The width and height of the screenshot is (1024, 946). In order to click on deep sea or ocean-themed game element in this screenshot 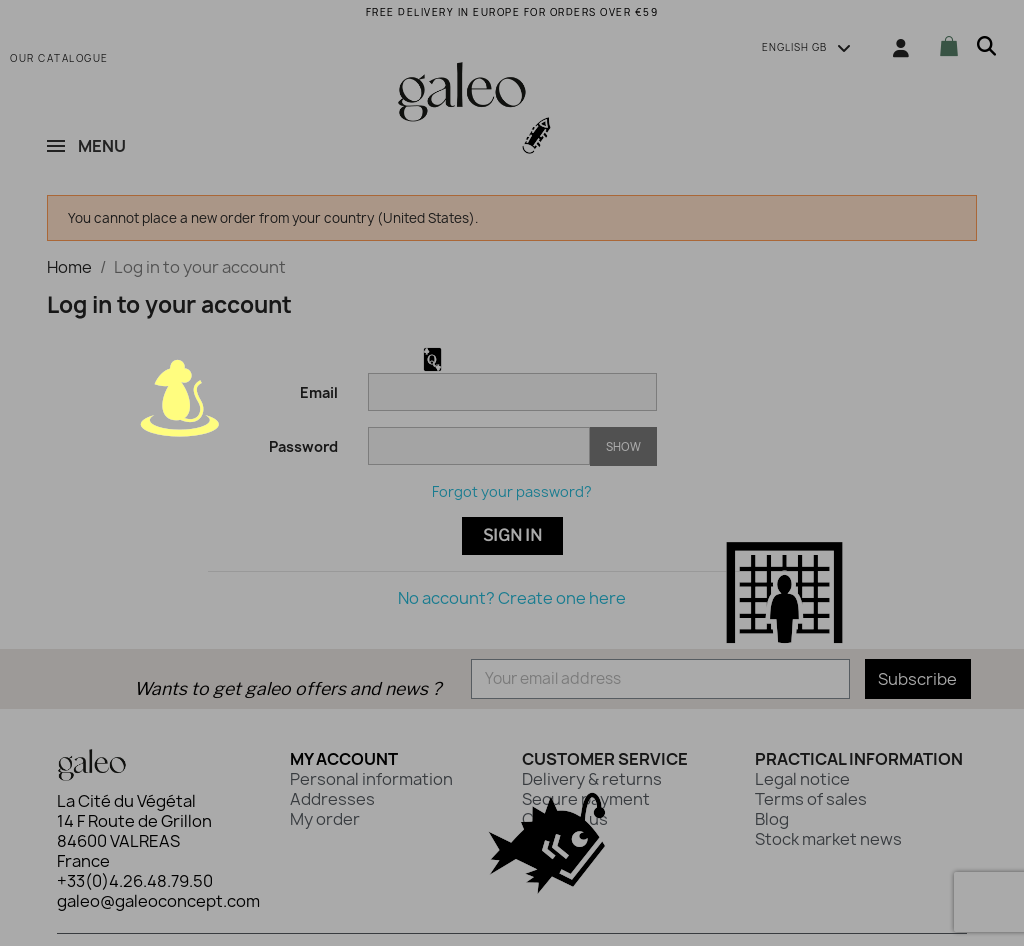, I will do `click(546, 842)`.